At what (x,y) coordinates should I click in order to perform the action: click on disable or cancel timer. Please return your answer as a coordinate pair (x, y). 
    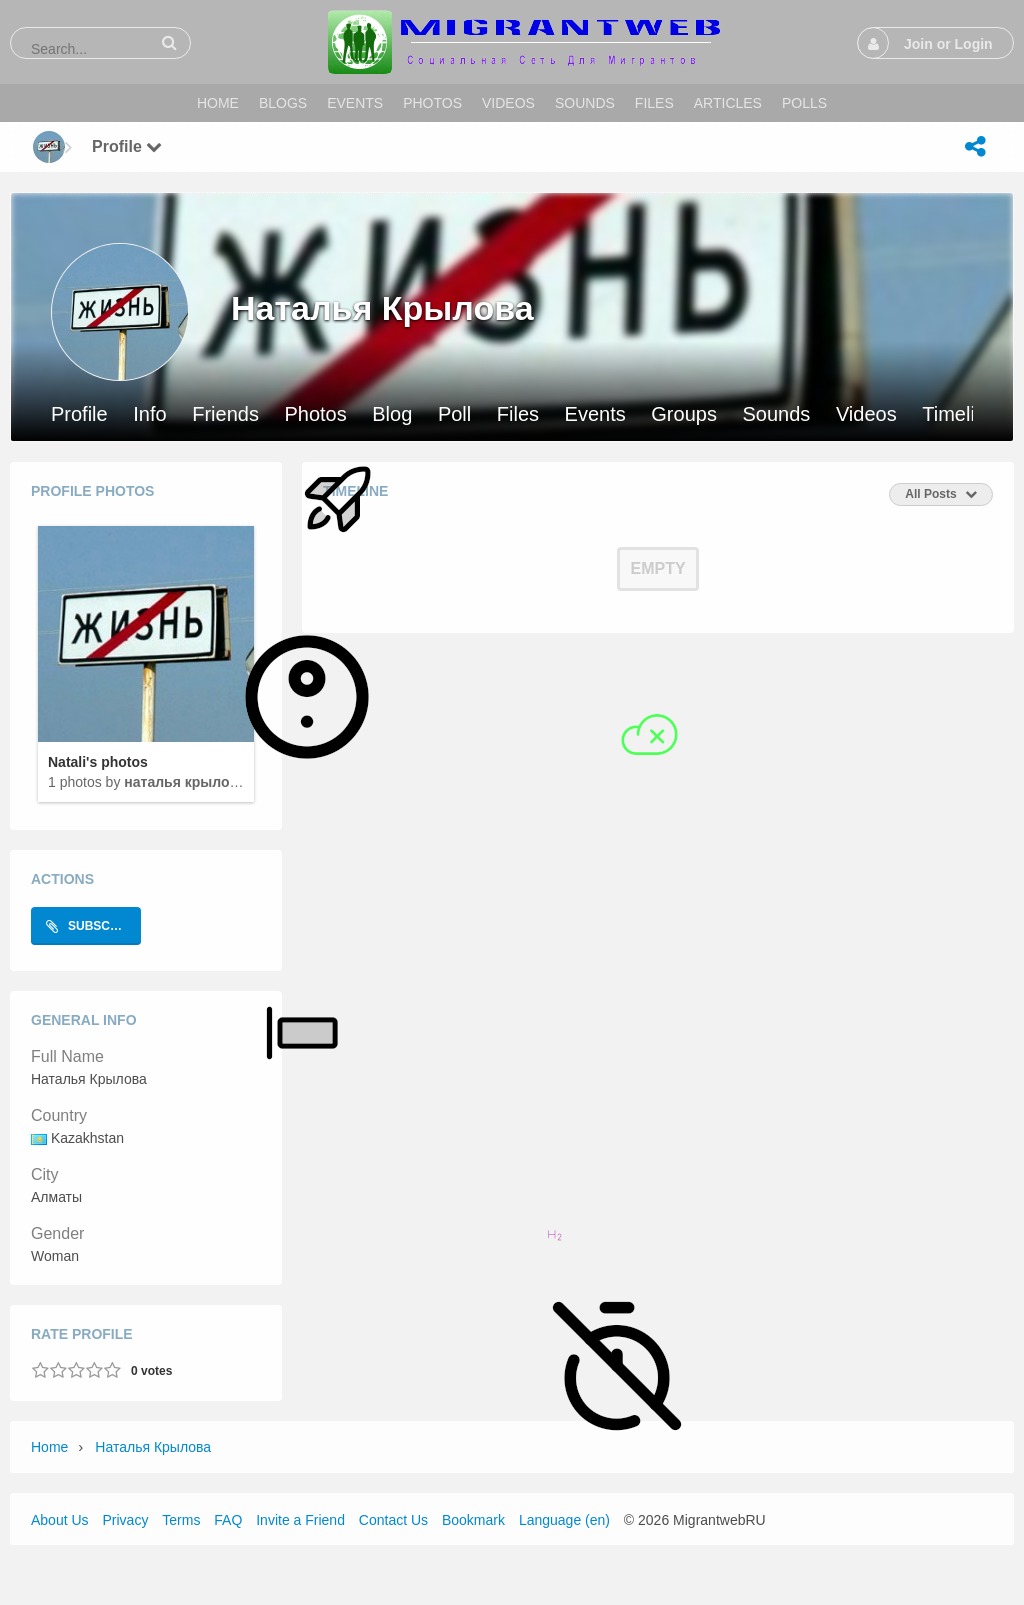
    Looking at the image, I should click on (617, 1366).